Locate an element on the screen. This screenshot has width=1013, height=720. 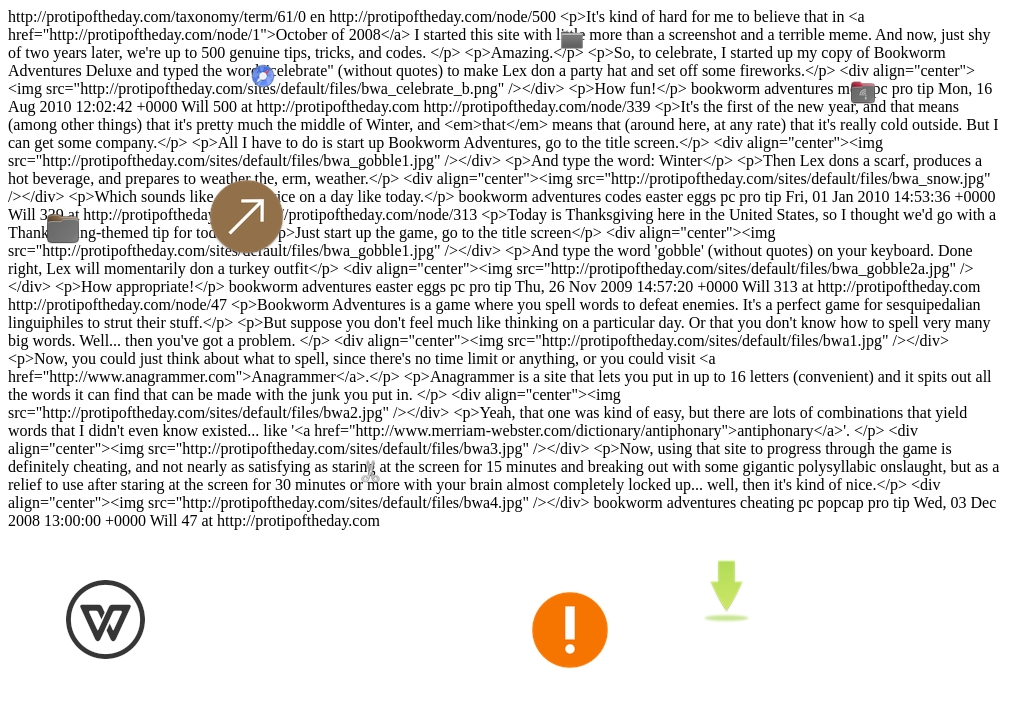
open the web browser is located at coordinates (263, 76).